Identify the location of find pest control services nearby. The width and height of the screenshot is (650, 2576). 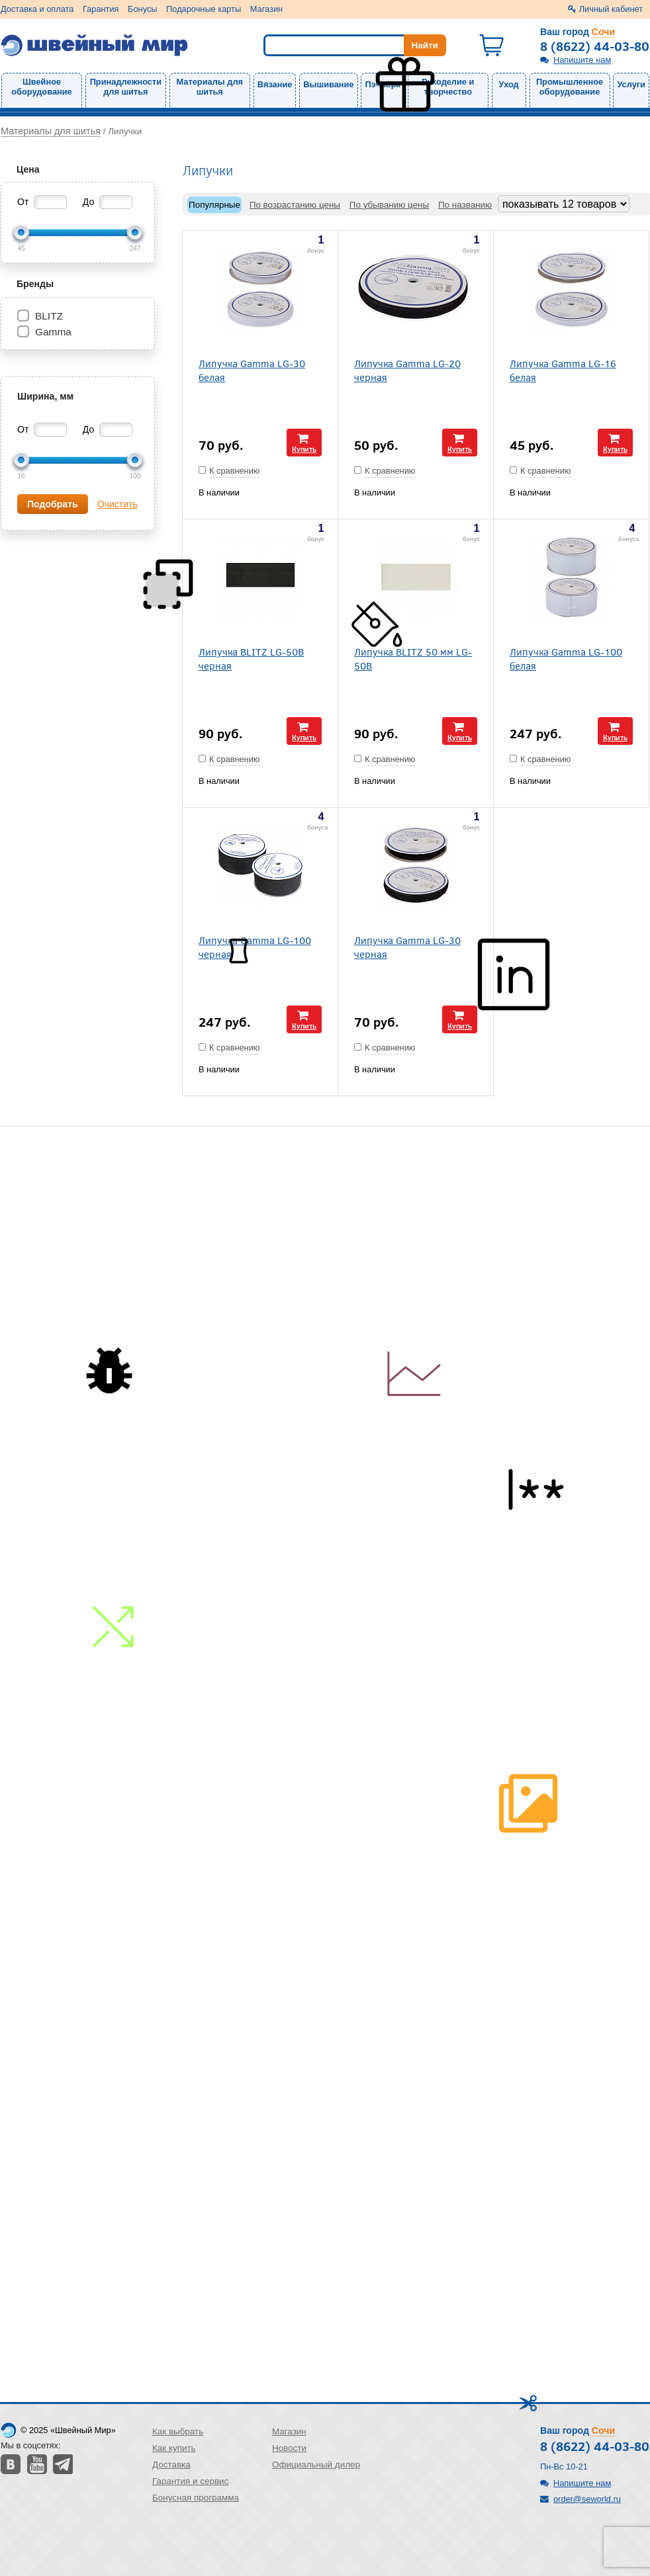
(109, 1371).